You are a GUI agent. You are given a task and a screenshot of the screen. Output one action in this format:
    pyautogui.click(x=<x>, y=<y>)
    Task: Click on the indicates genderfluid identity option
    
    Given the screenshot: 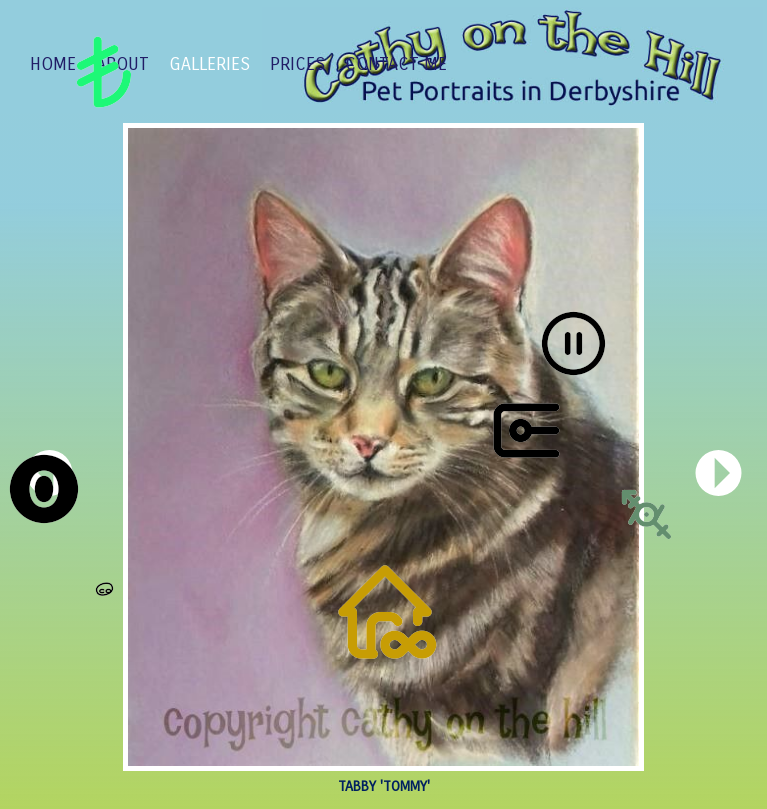 What is the action you would take?
    pyautogui.click(x=646, y=514)
    